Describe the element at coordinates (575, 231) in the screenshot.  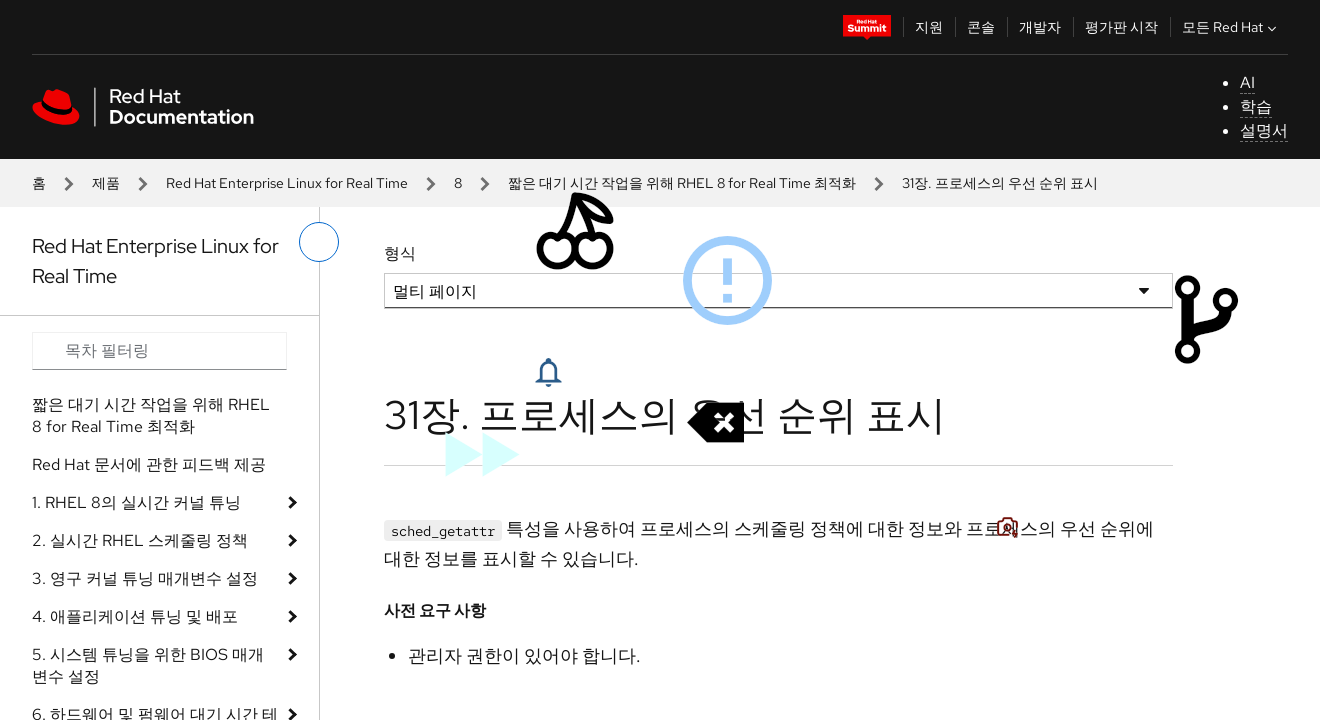
I see `indicates fruit or food category` at that location.